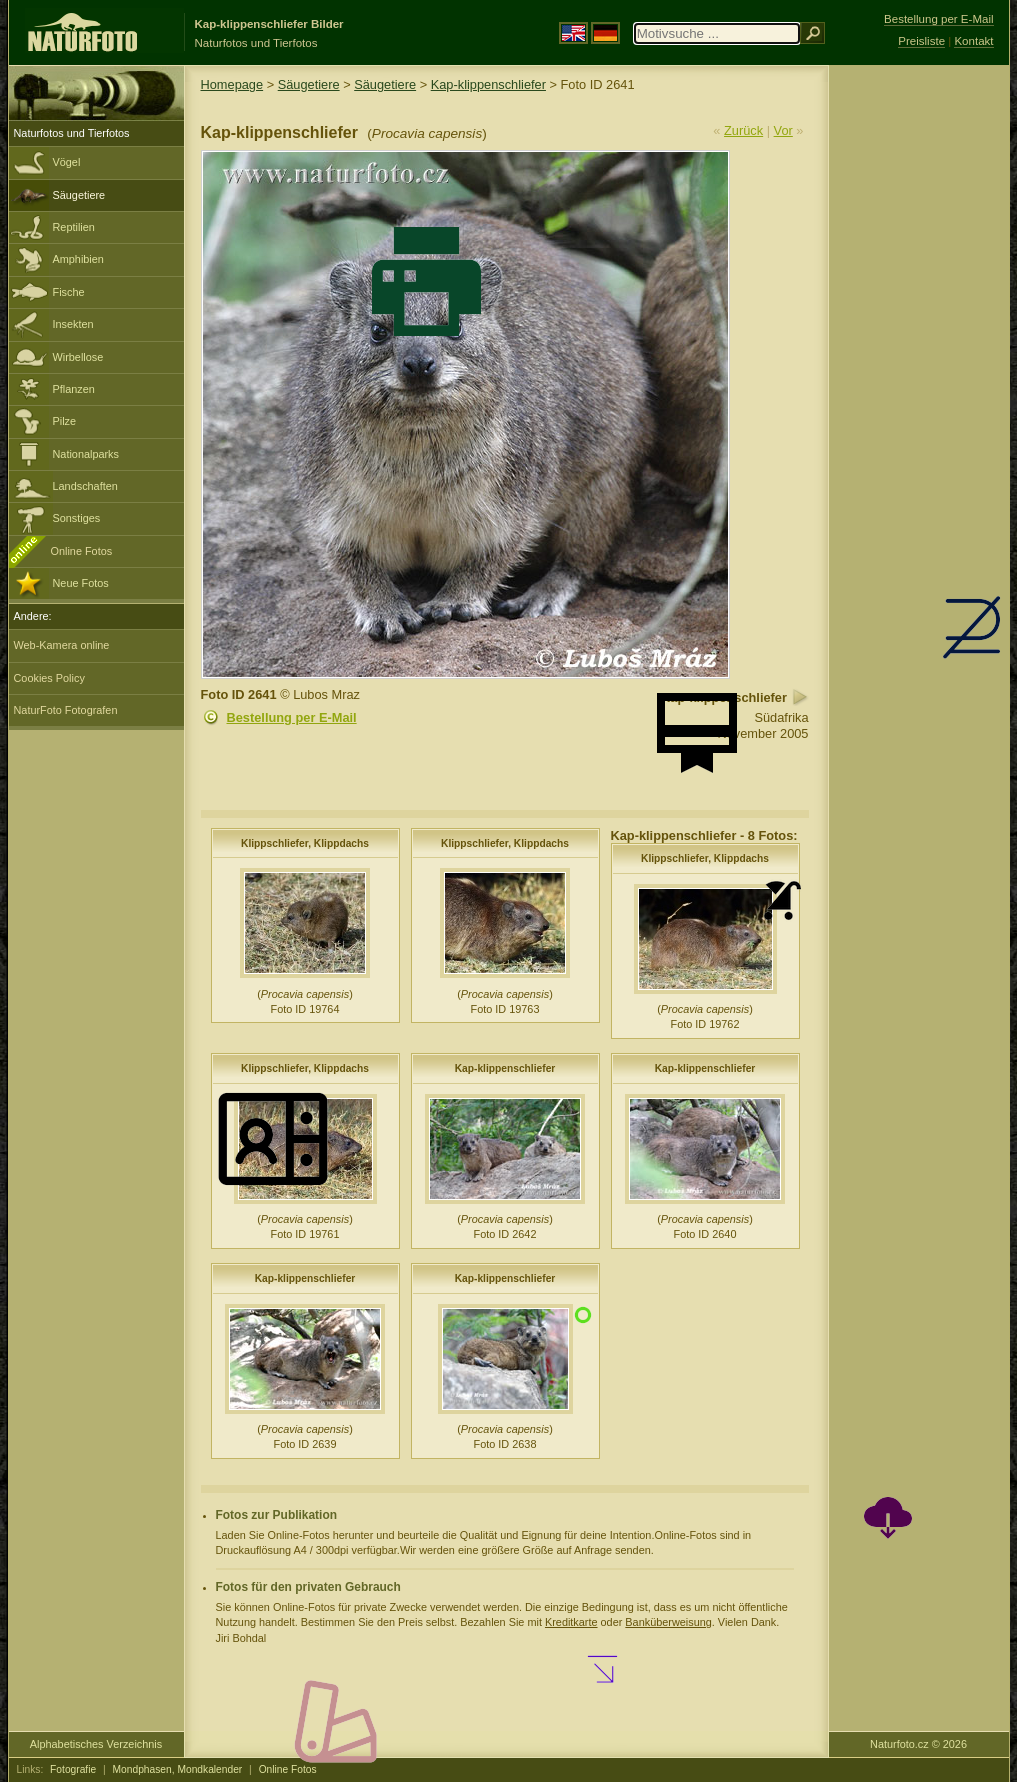 The image size is (1017, 1782). I want to click on move item to bottom-right corner, so click(602, 1670).